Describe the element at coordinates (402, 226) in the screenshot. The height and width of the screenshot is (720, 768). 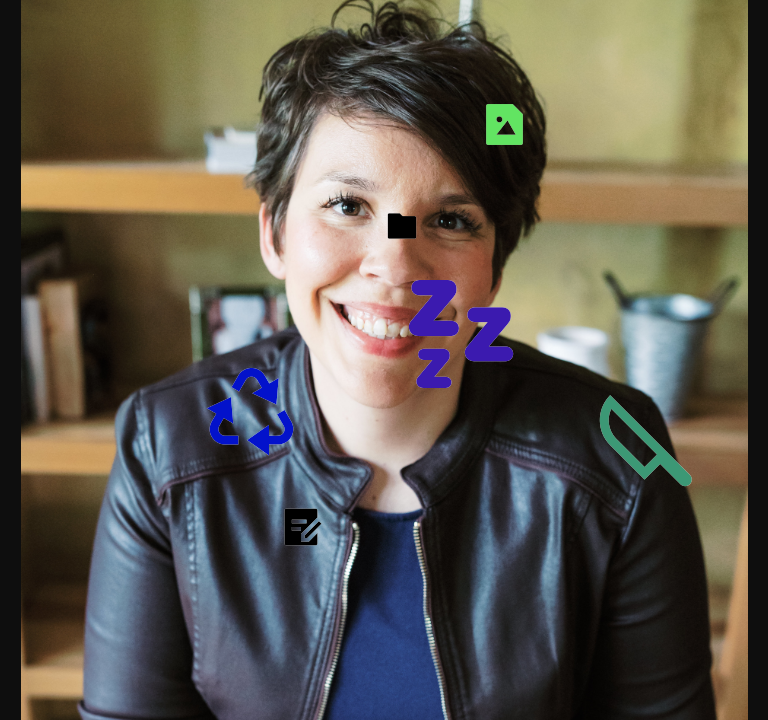
I see `open file folder` at that location.